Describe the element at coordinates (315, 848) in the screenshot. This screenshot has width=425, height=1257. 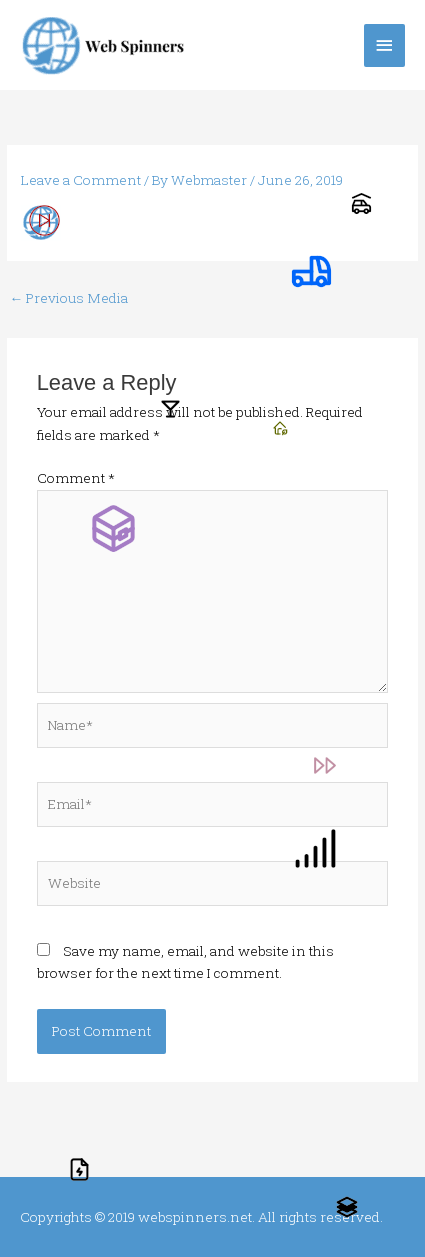
I see `indicates full signal strength` at that location.